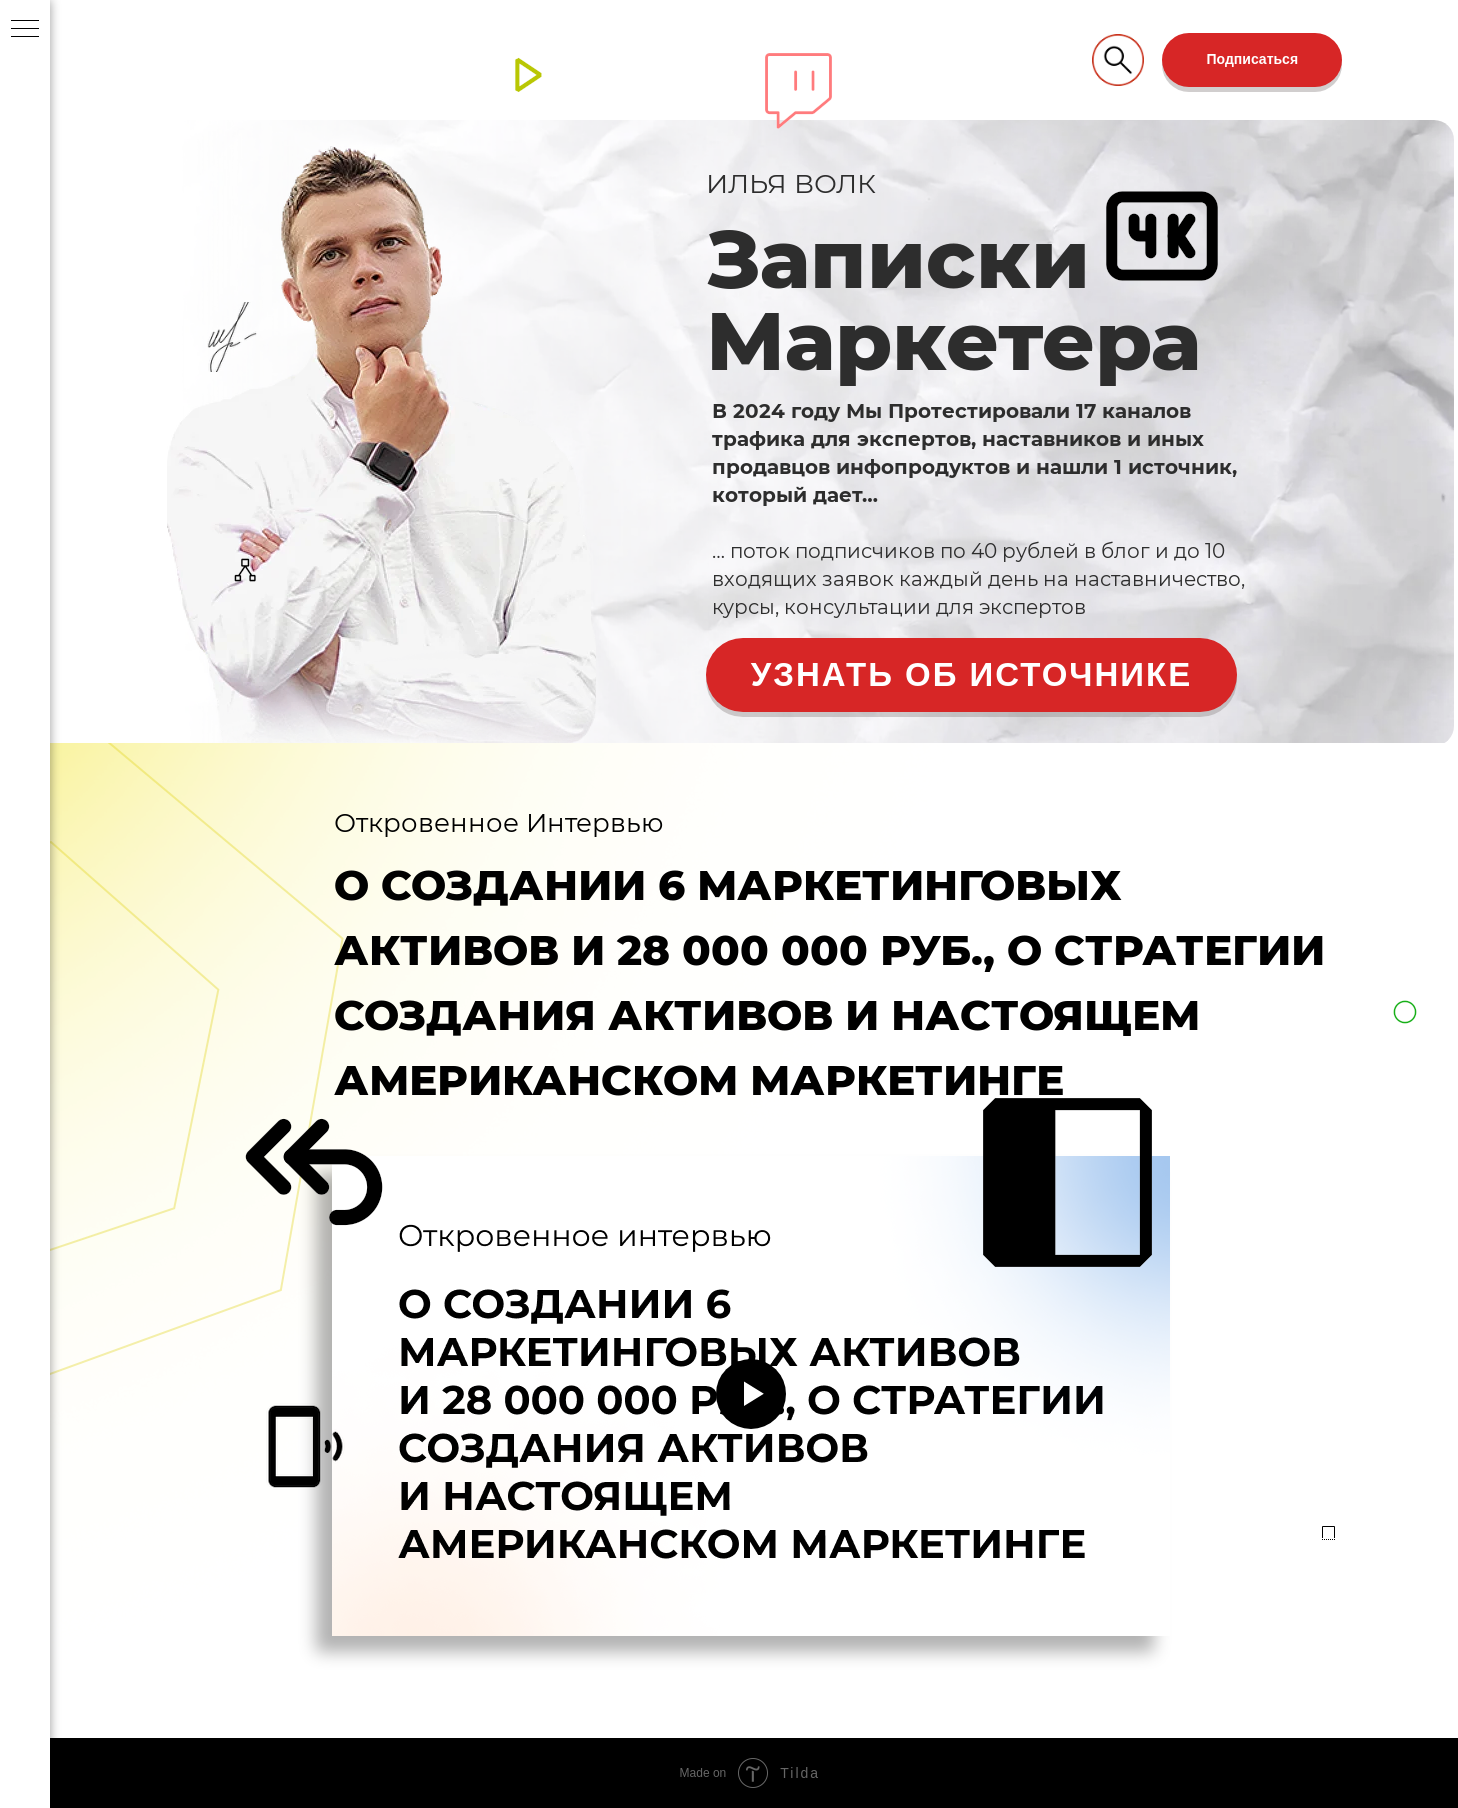  What do you see at coordinates (526, 74) in the screenshot?
I see `start debugging session` at bounding box center [526, 74].